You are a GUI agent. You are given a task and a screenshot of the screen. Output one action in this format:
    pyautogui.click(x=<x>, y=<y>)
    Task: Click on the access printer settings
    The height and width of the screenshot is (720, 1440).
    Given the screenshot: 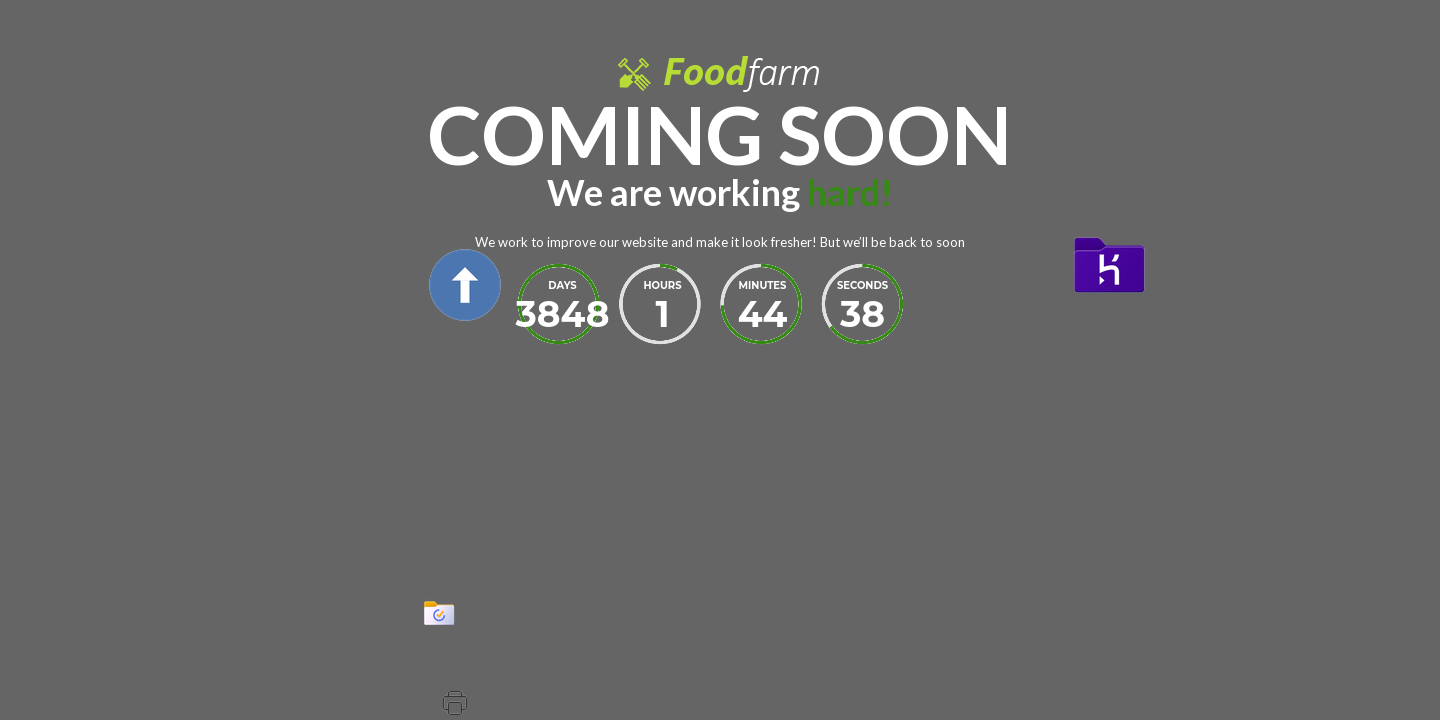 What is the action you would take?
    pyautogui.click(x=455, y=703)
    